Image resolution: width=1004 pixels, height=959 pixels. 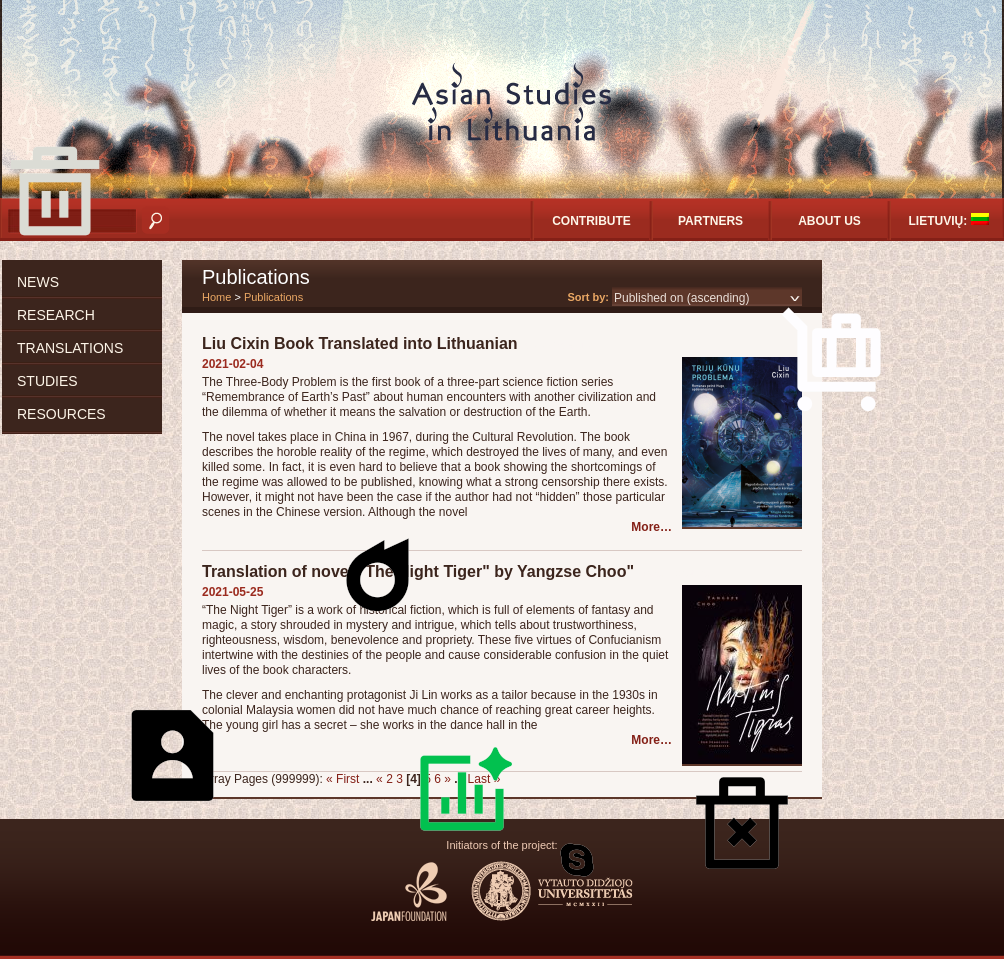 I want to click on view AI-generated analytics or insights, so click(x=462, y=793).